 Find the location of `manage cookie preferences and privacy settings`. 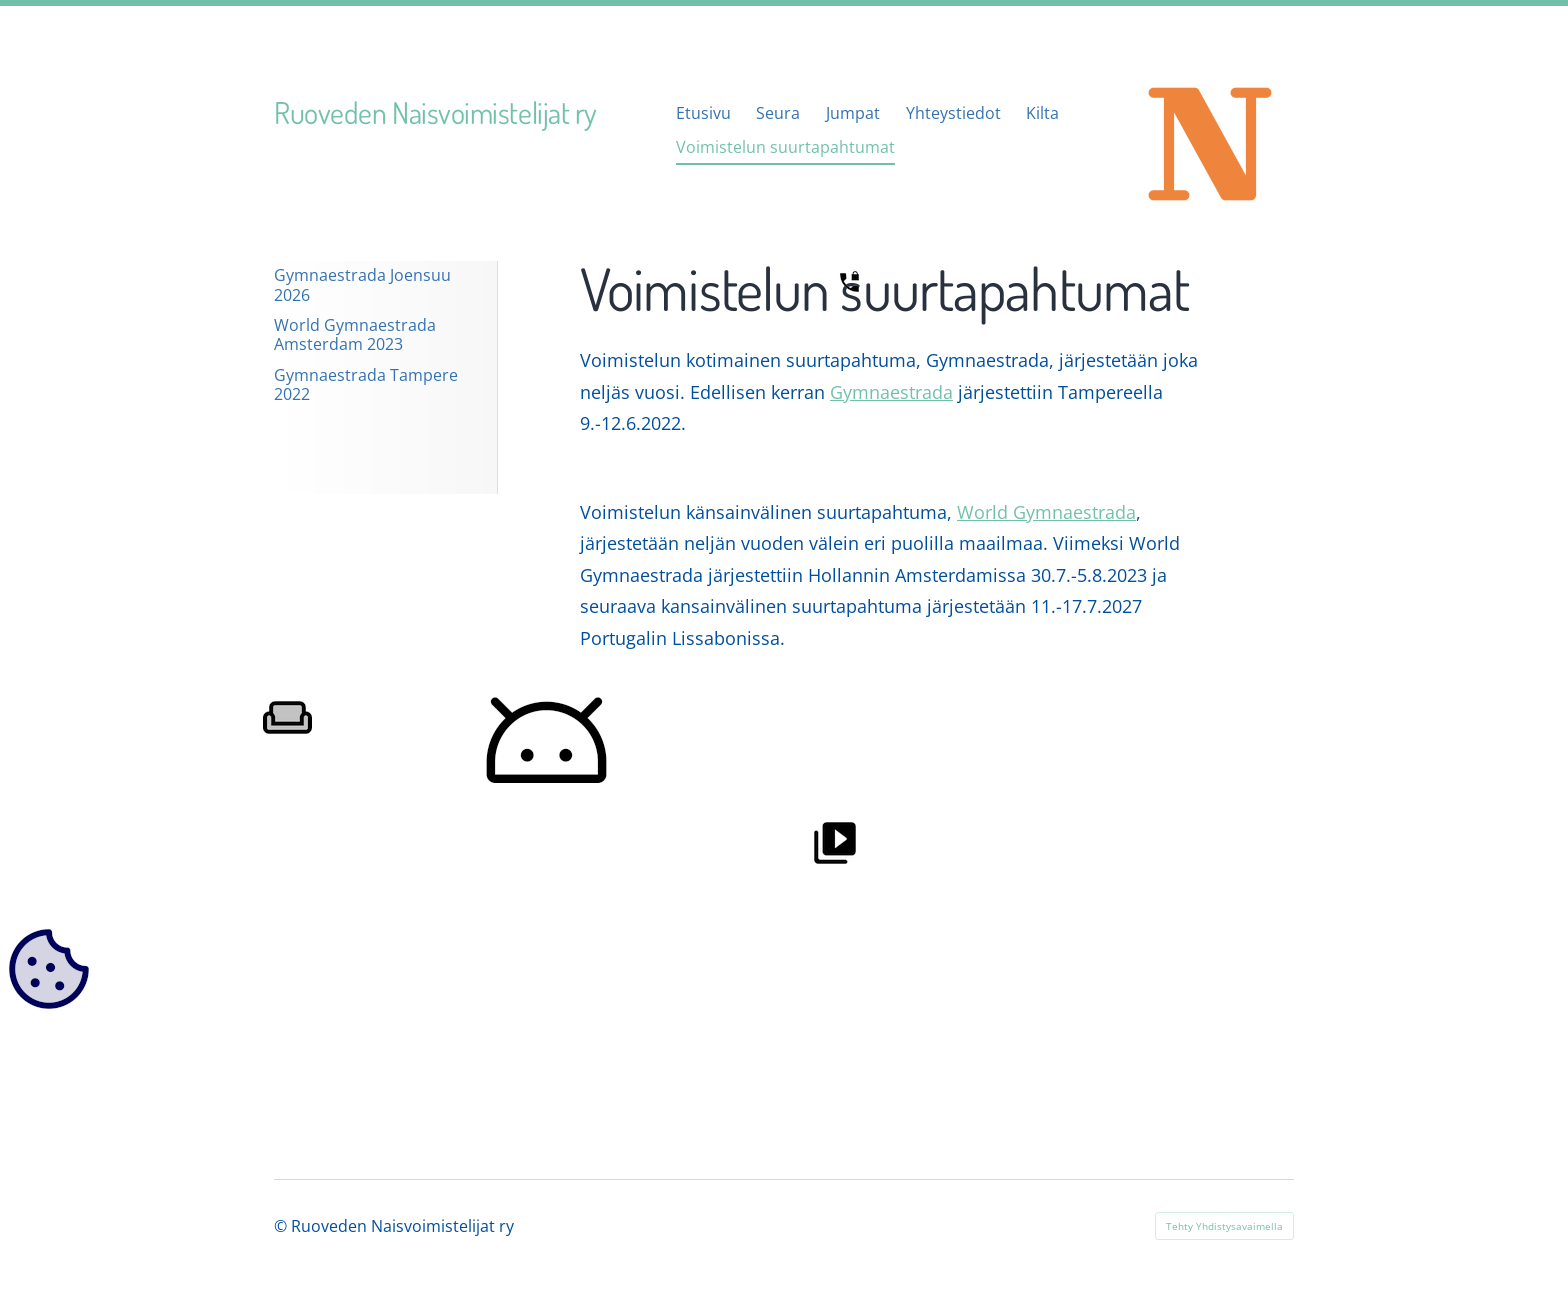

manage cookie preferences and privacy settings is located at coordinates (49, 969).